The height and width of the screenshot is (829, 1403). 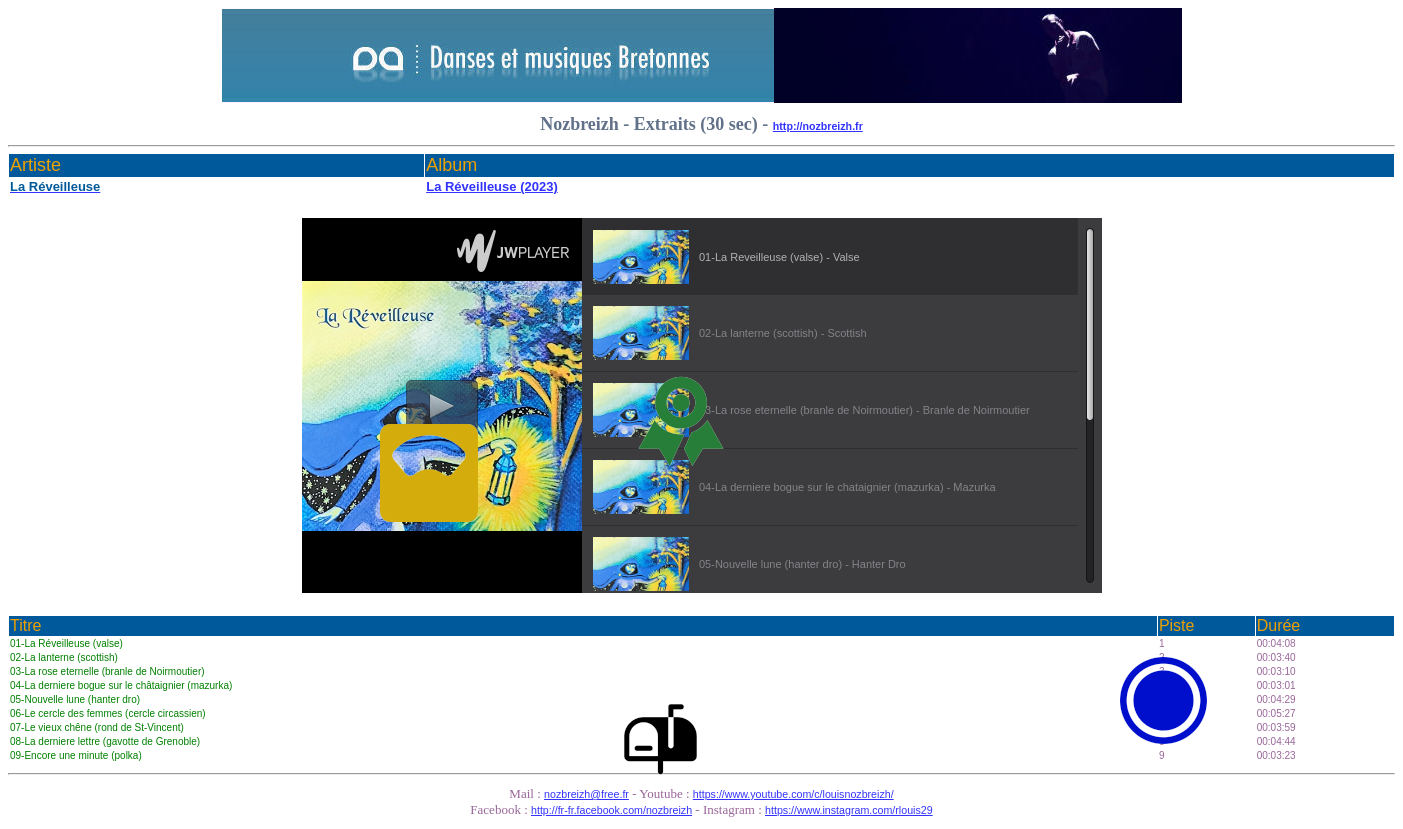 What do you see at coordinates (1163, 700) in the screenshot?
I see `start recording audio or video` at bounding box center [1163, 700].